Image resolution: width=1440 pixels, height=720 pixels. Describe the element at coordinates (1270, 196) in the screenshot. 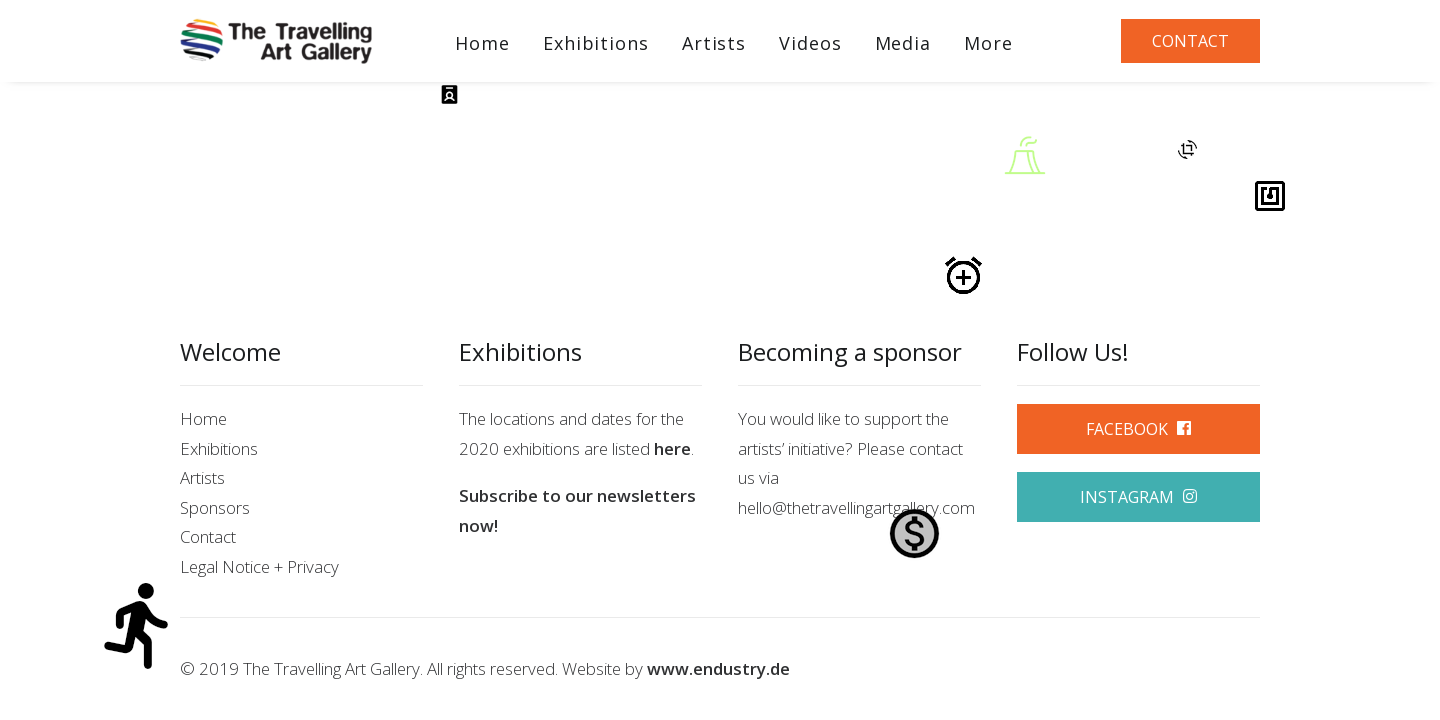

I see `enable NFC for contactless payments or transfers` at that location.